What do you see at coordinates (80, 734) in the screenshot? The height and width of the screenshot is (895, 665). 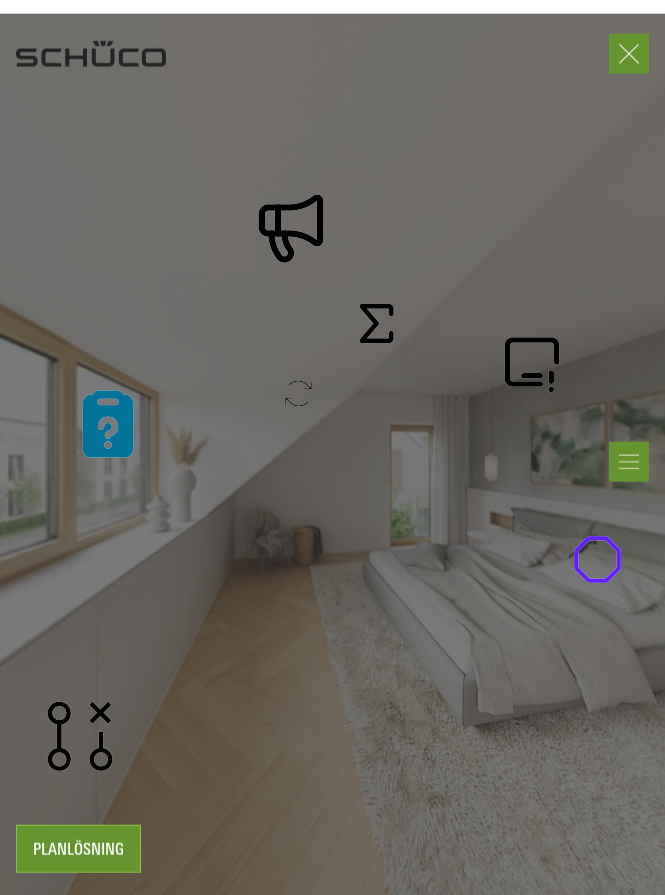 I see `indicates a closed or rejected pull request` at bounding box center [80, 734].